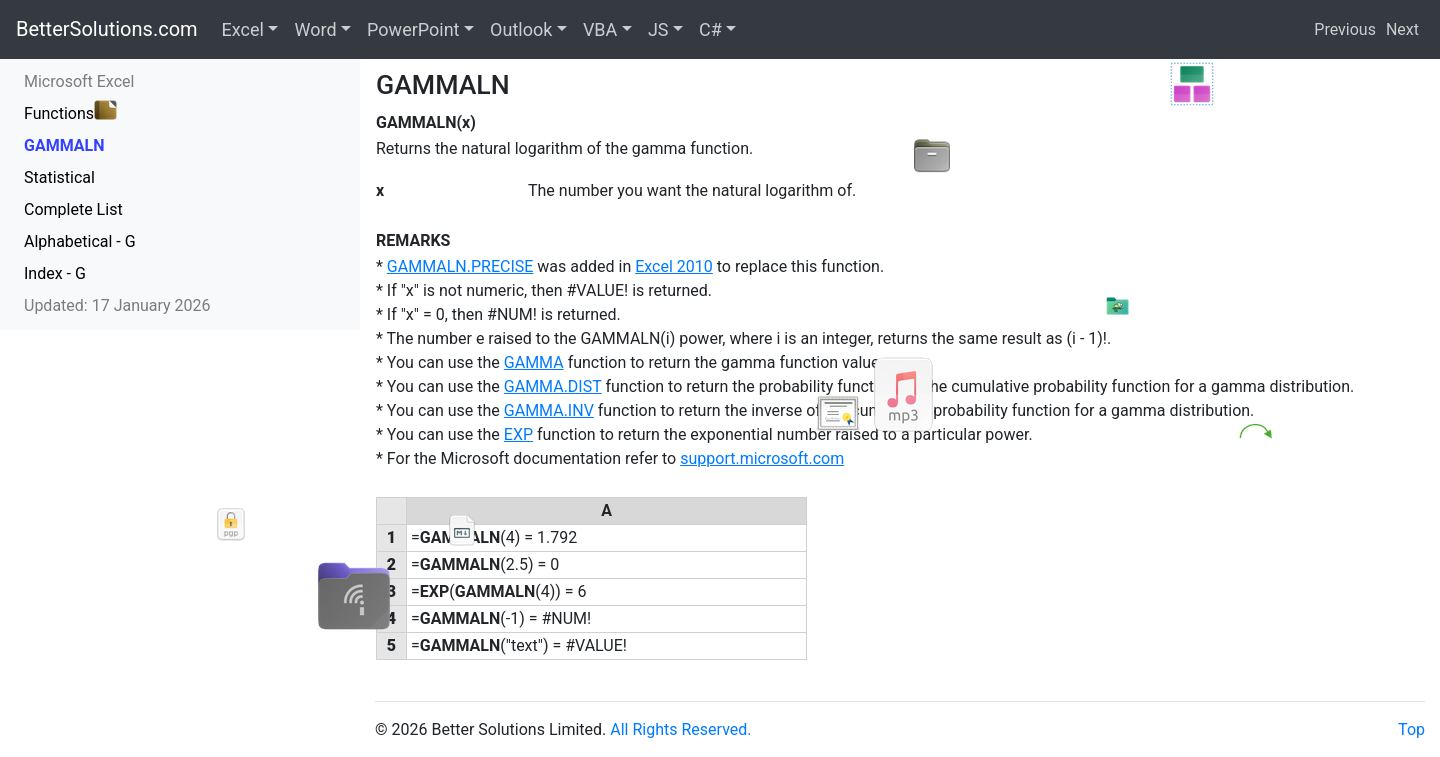  What do you see at coordinates (1192, 84) in the screenshot?
I see `select all items in the current view` at bounding box center [1192, 84].